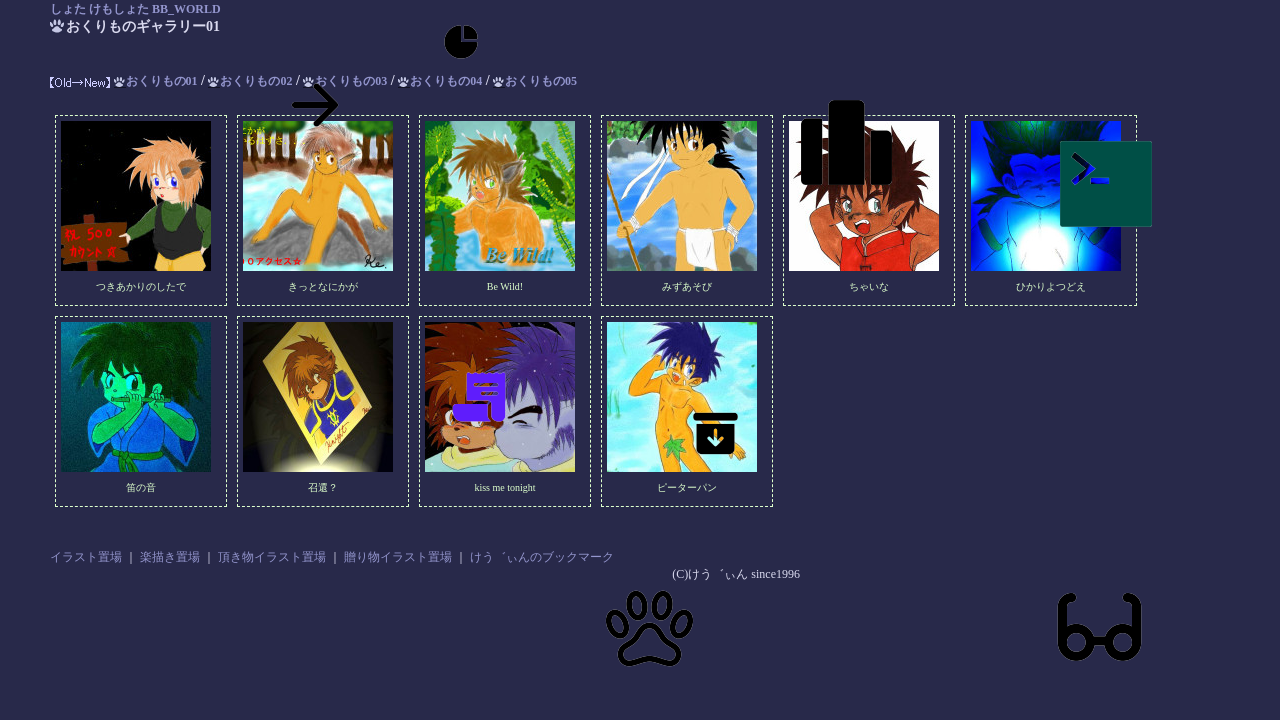  What do you see at coordinates (461, 42) in the screenshot?
I see `view analytics or statistics` at bounding box center [461, 42].